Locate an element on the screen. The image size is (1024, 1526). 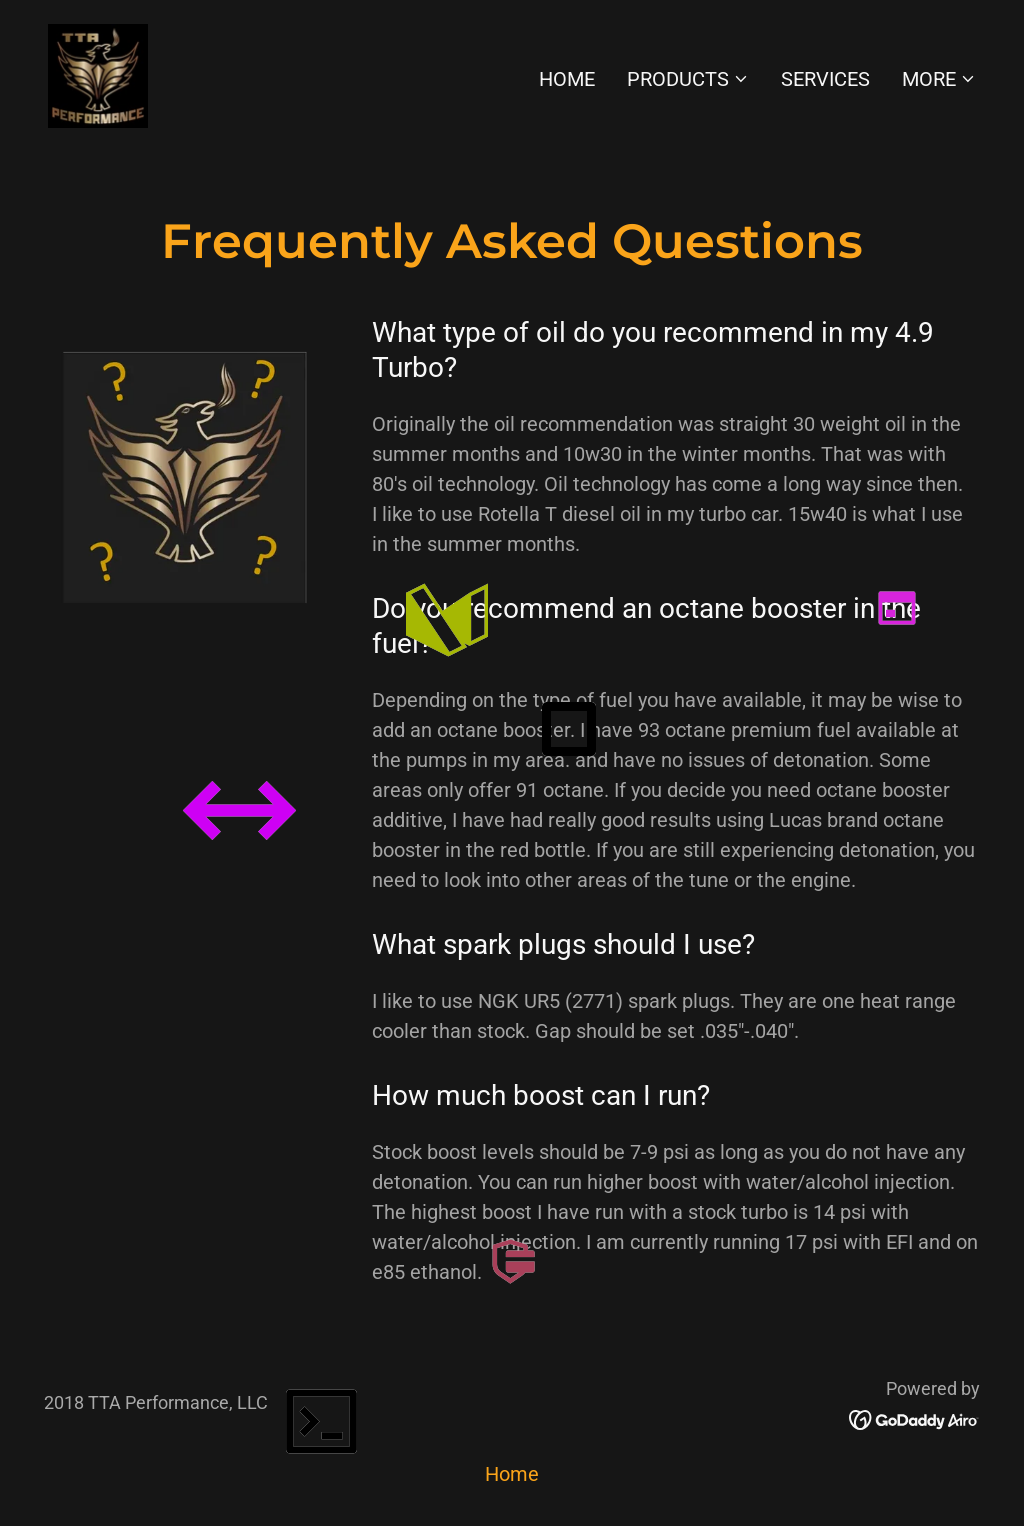
switch to calendar view is located at coordinates (897, 608).